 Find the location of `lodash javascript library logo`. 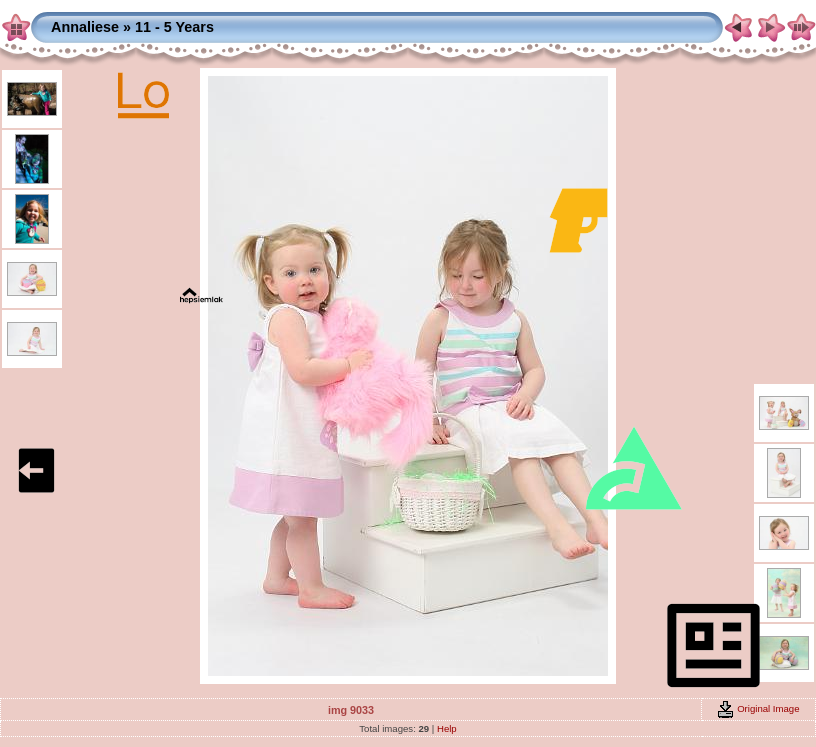

lodash javascript library logo is located at coordinates (143, 95).